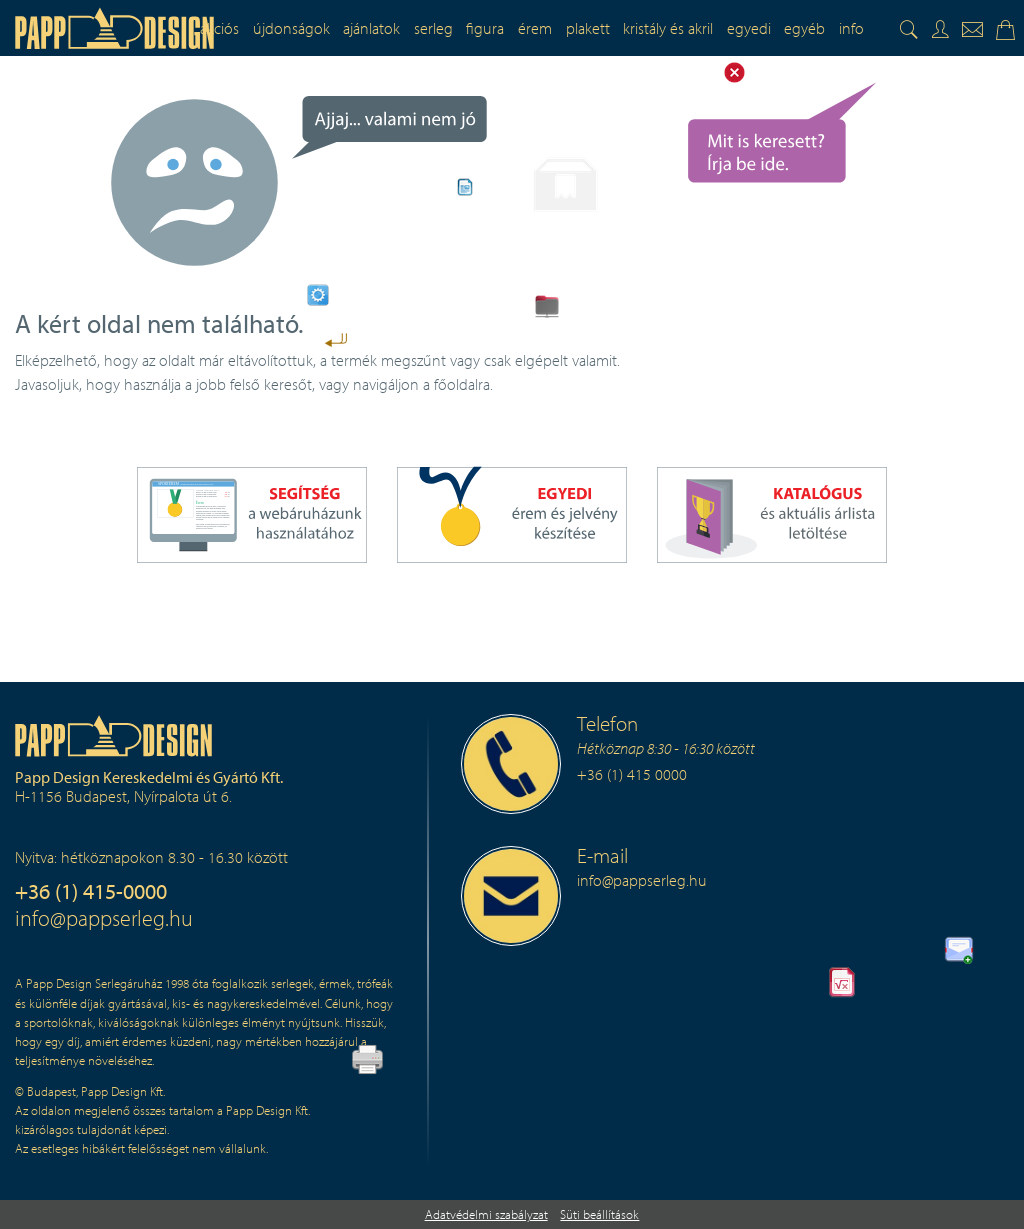 The height and width of the screenshot is (1229, 1024). I want to click on software updates are currently paused or unavailable, so click(565, 175).